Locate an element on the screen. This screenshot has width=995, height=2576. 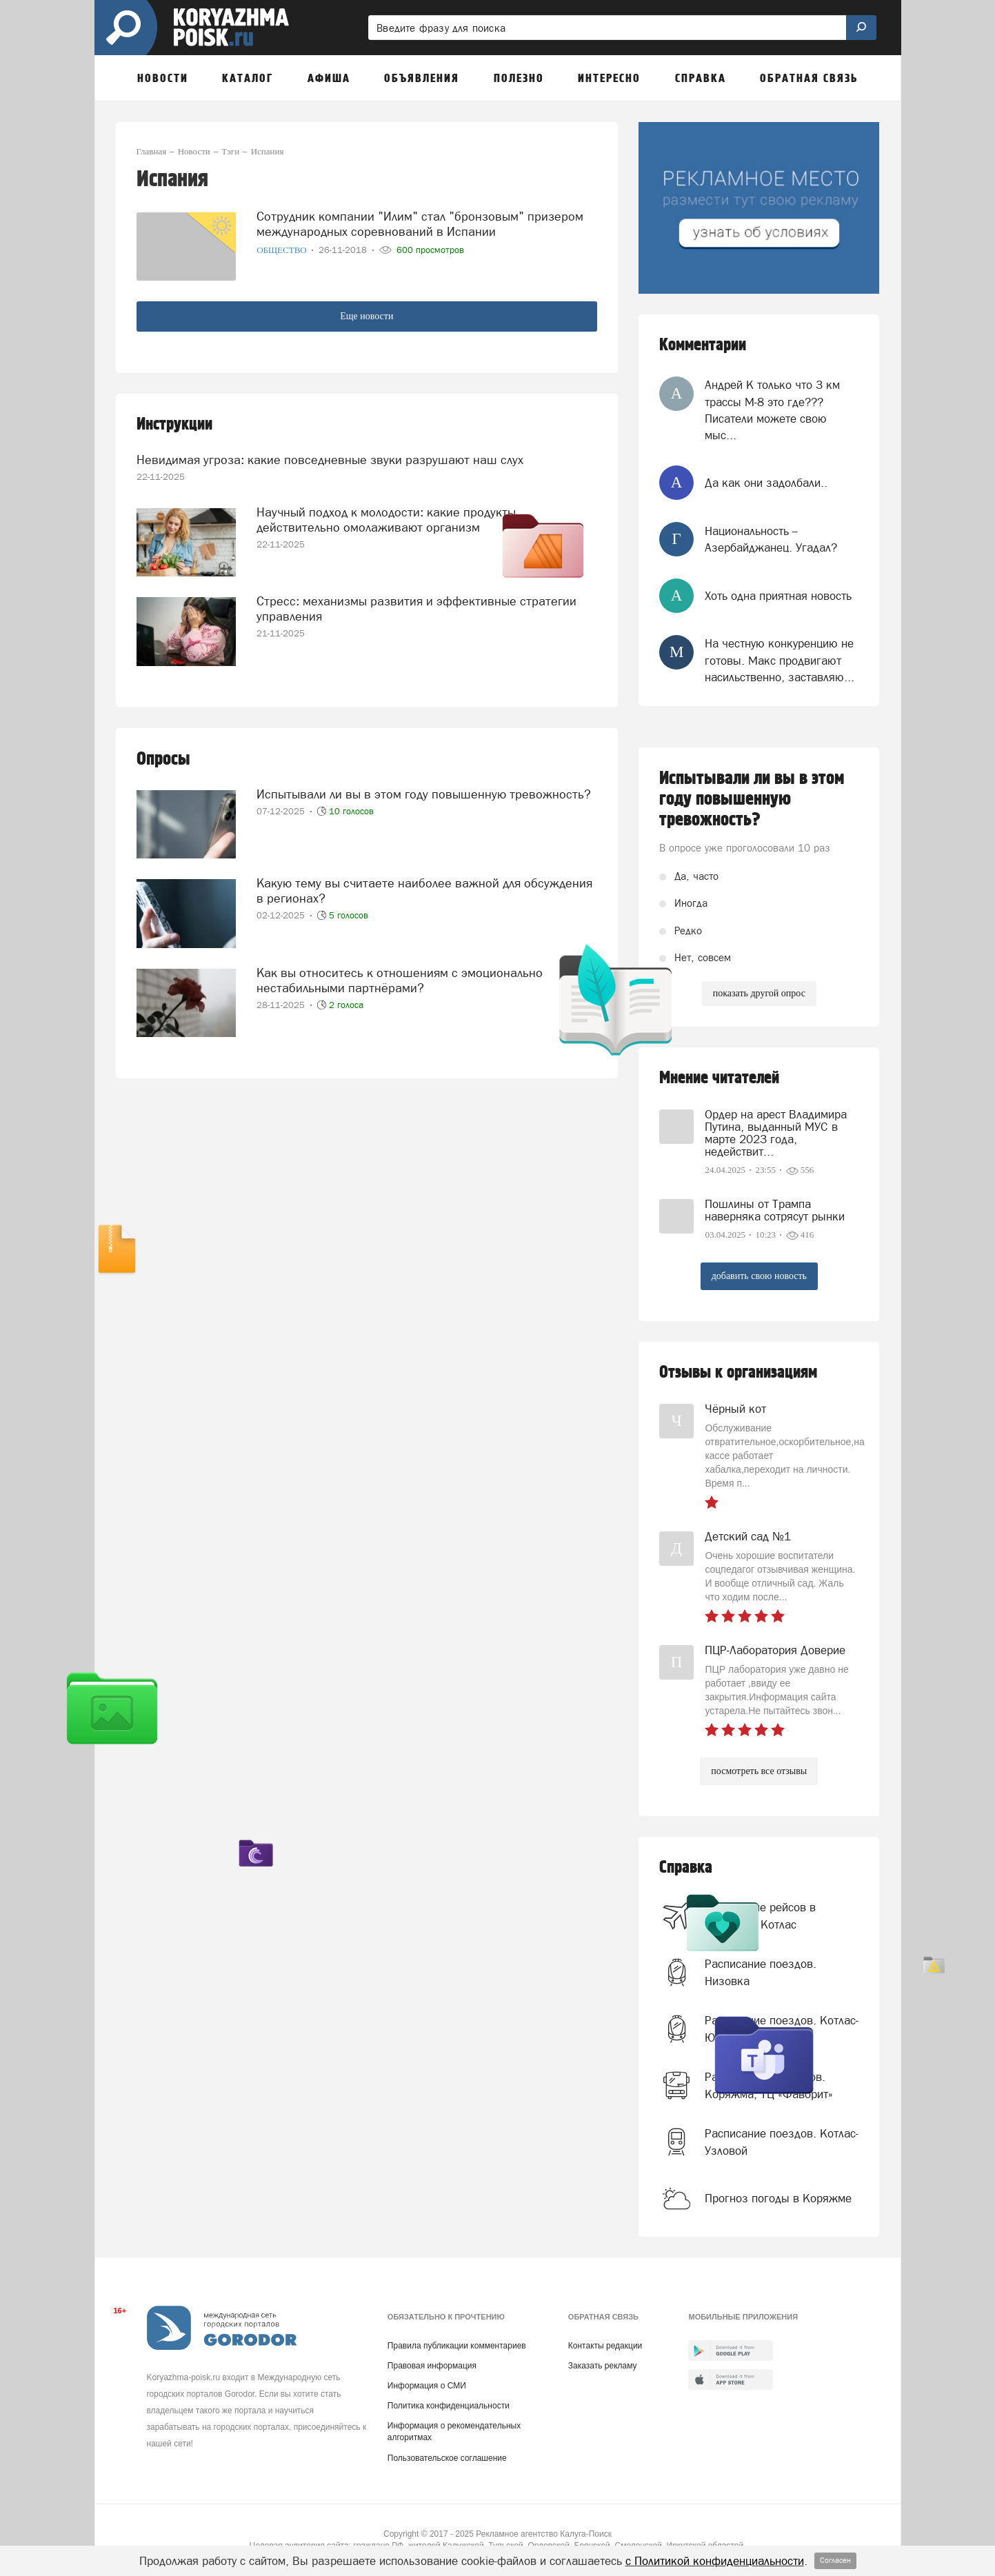
compressed tar archive file (.tar.lzma) is located at coordinates (117, 1249).